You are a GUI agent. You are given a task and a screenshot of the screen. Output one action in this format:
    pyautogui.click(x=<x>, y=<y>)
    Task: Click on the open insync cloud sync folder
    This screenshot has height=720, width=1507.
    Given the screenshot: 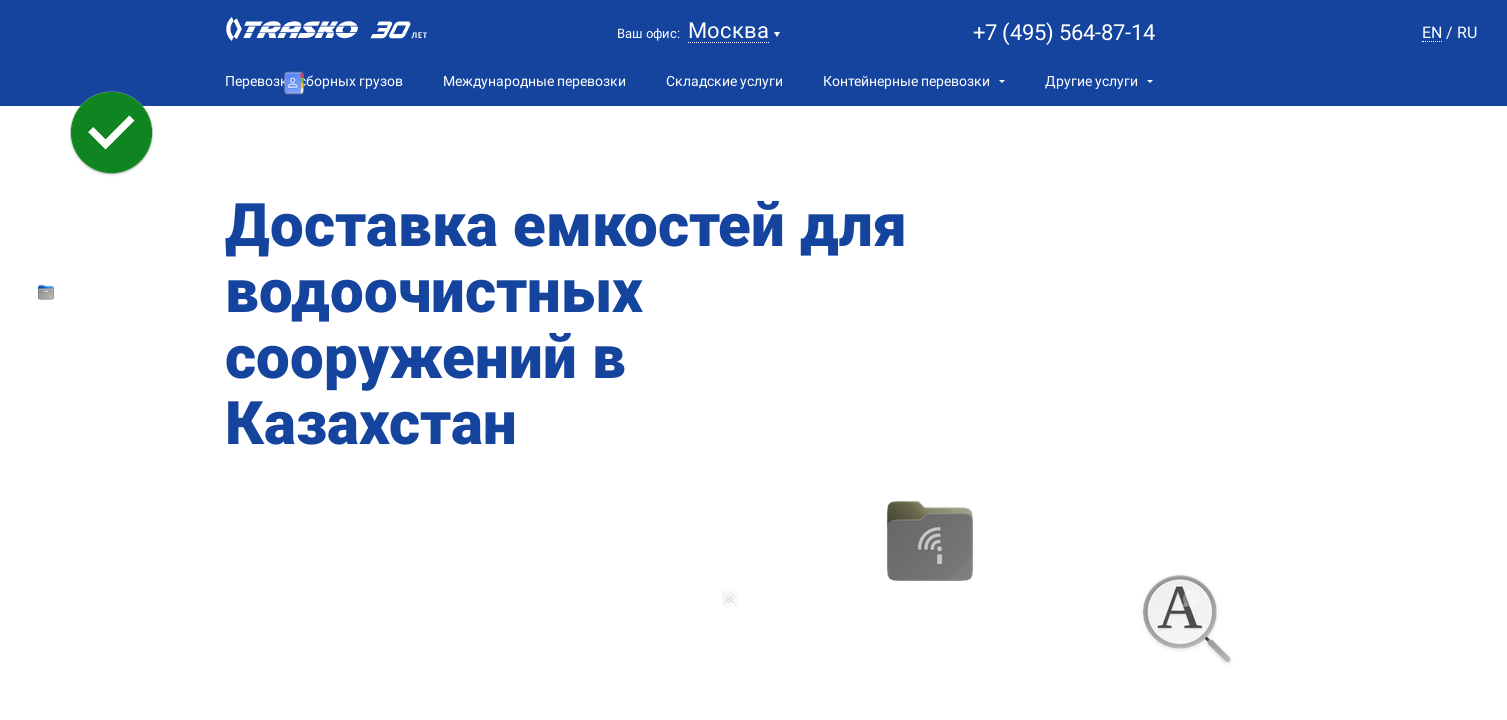 What is the action you would take?
    pyautogui.click(x=930, y=541)
    